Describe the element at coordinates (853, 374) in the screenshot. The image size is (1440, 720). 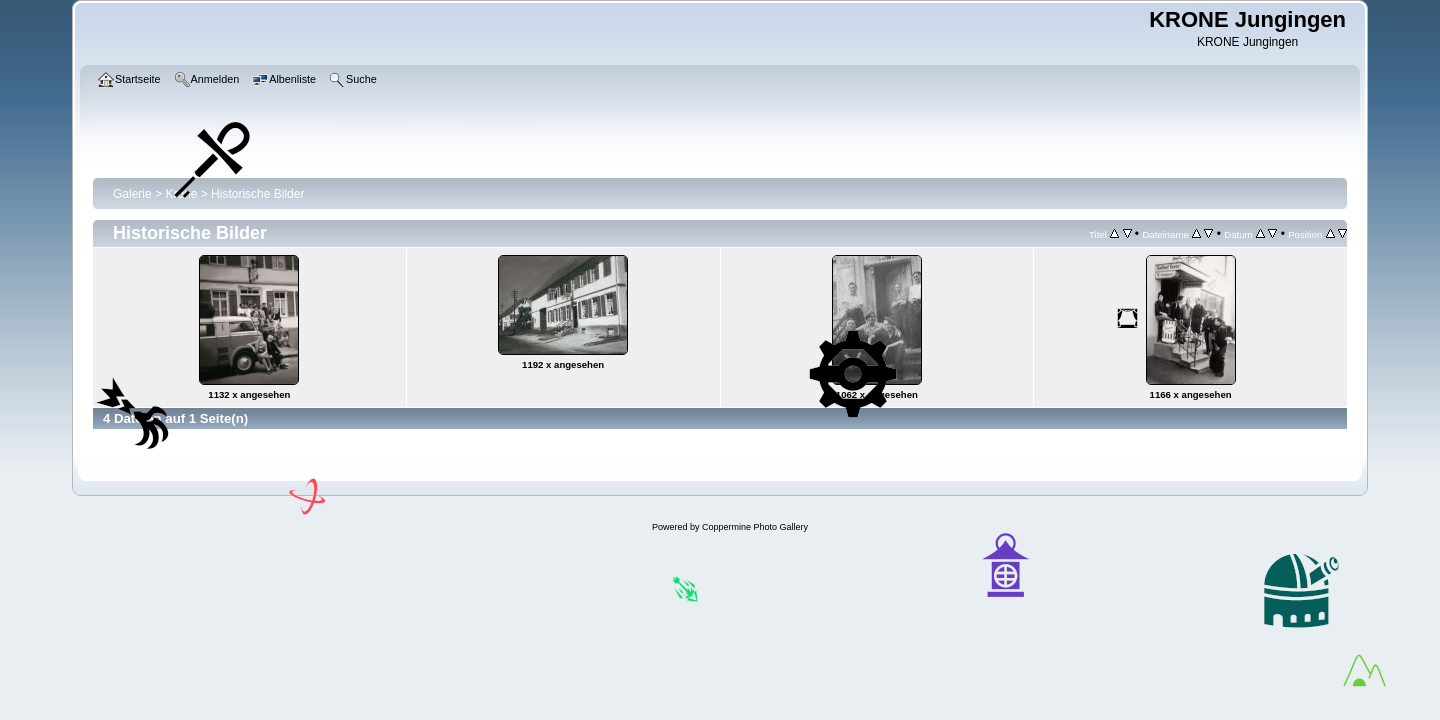
I see `access settings or preferences` at that location.